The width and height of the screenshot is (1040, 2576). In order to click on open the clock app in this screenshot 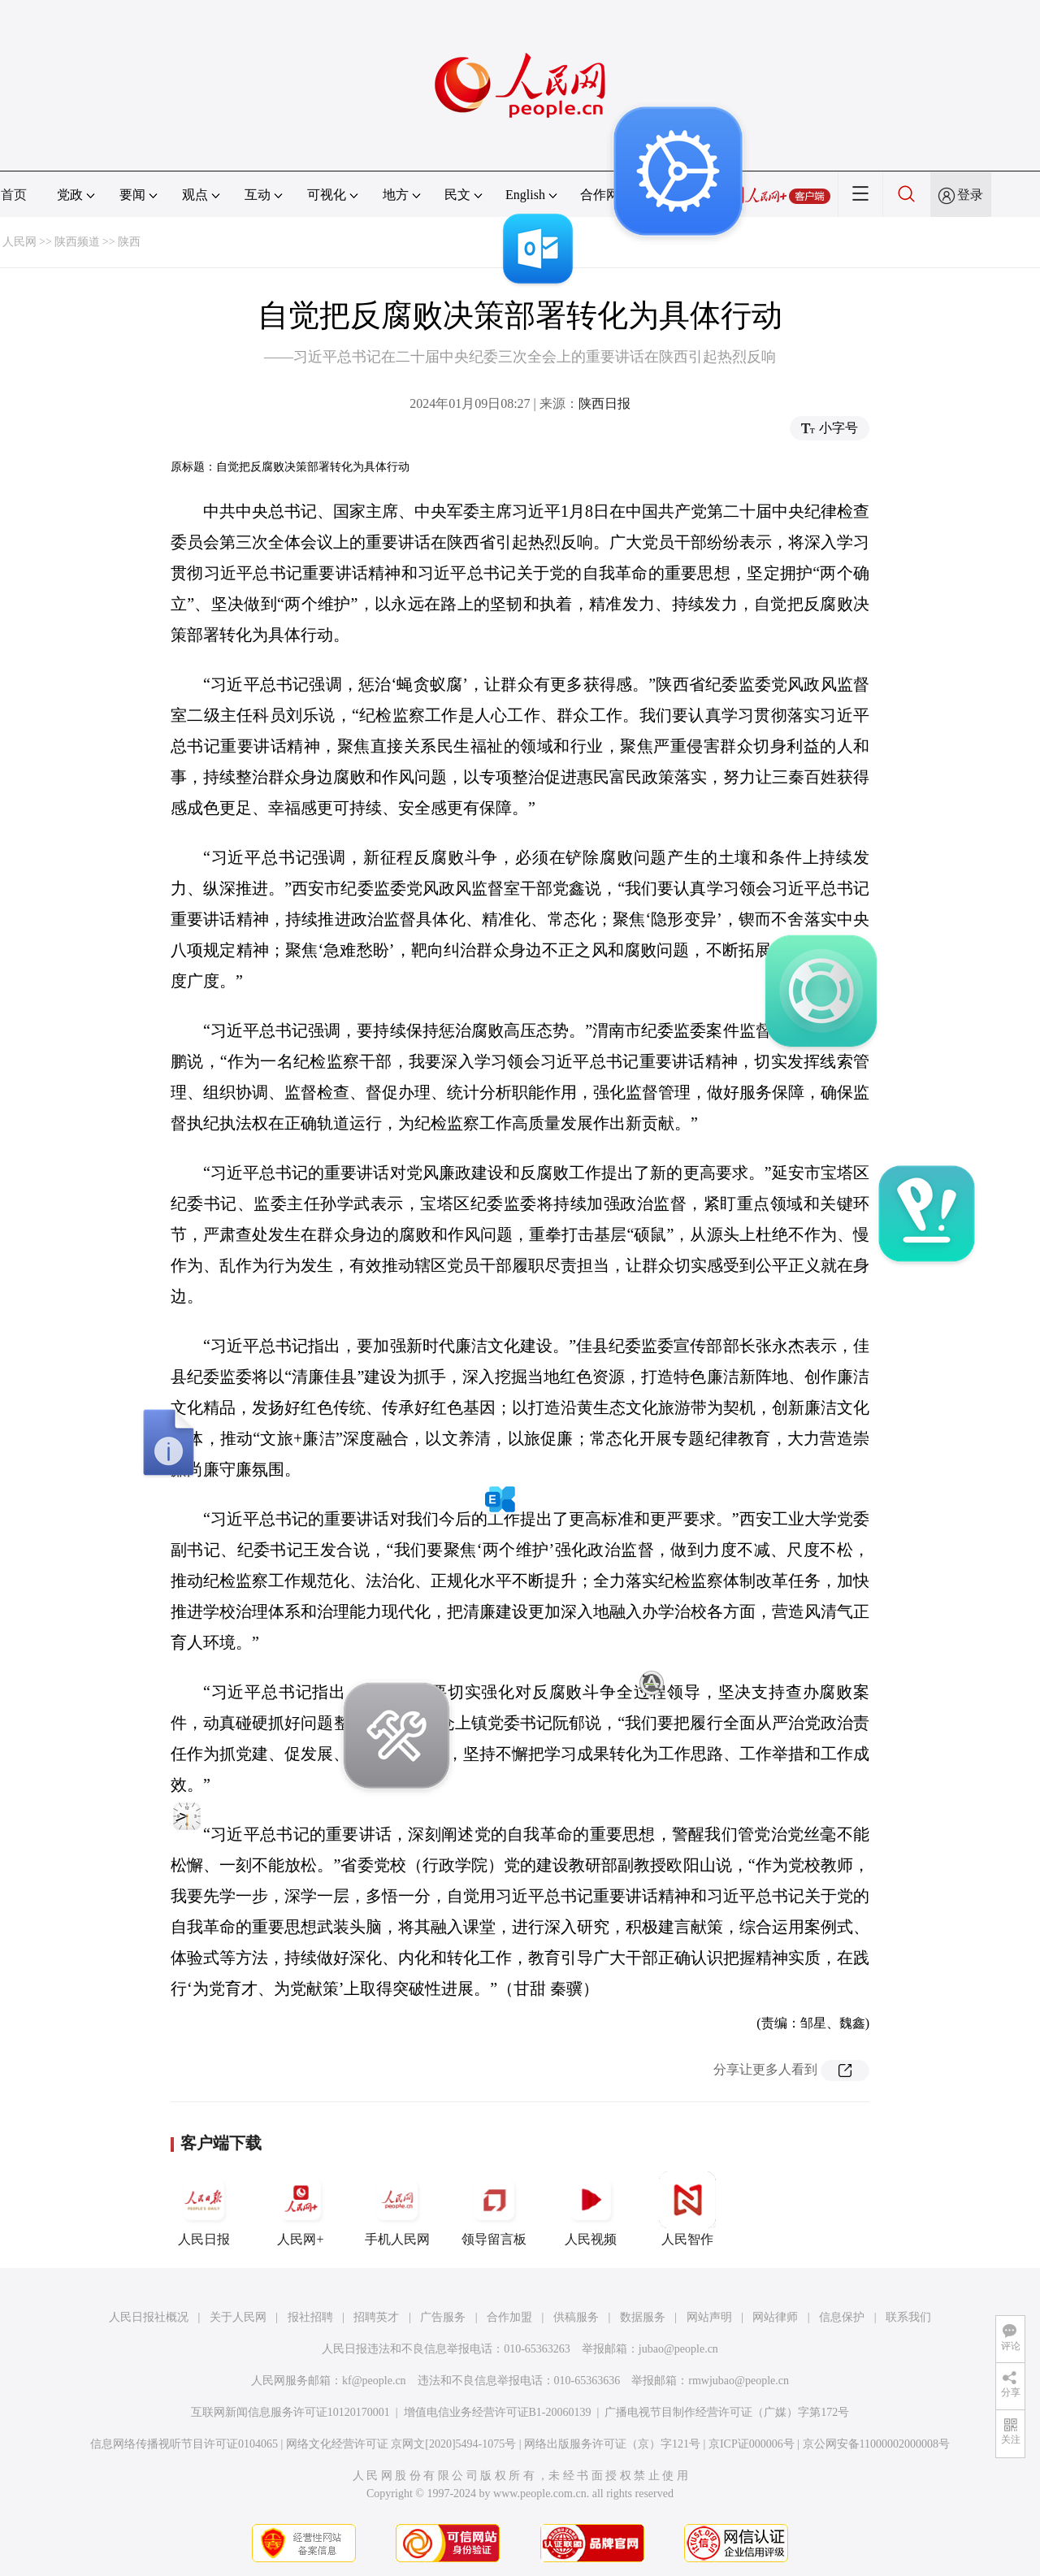, I will do `click(187, 1816)`.